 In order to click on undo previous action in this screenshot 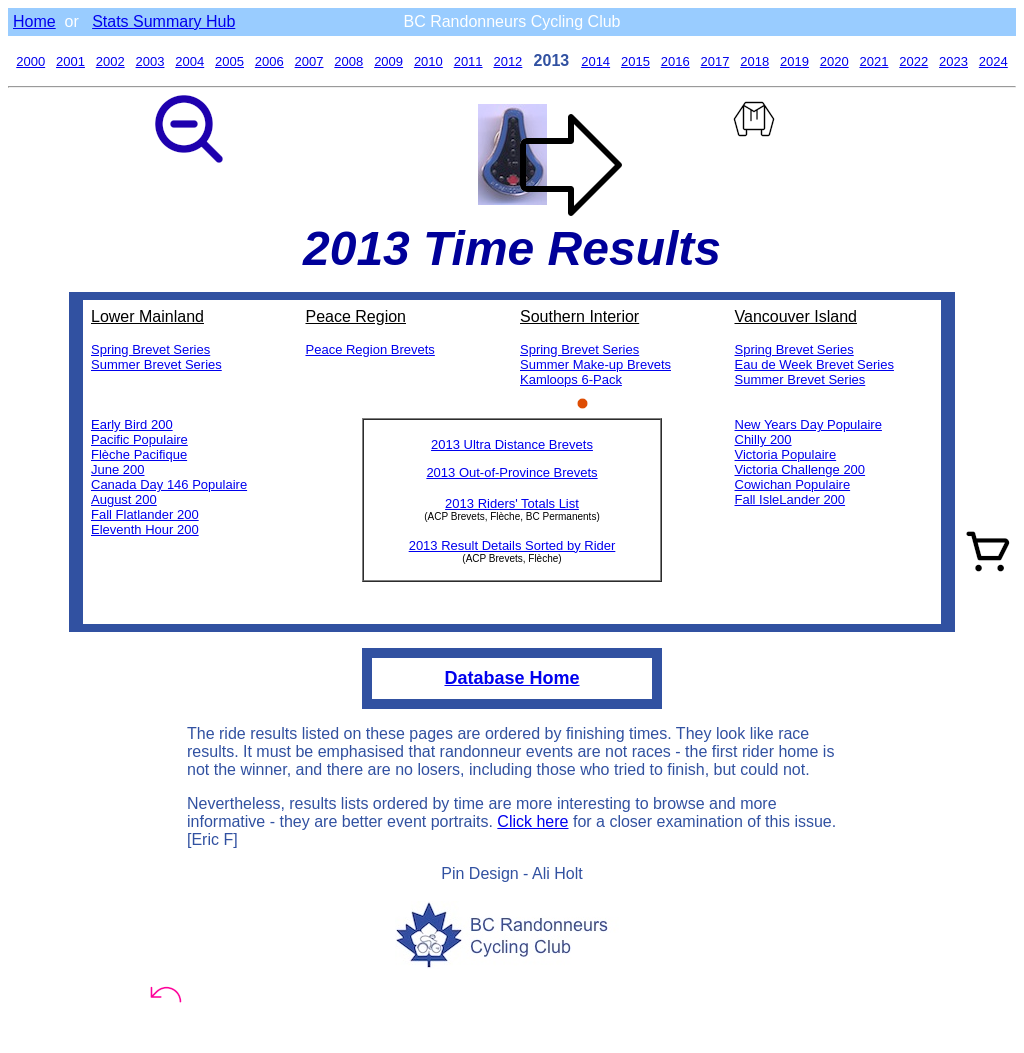, I will do `click(166, 993)`.